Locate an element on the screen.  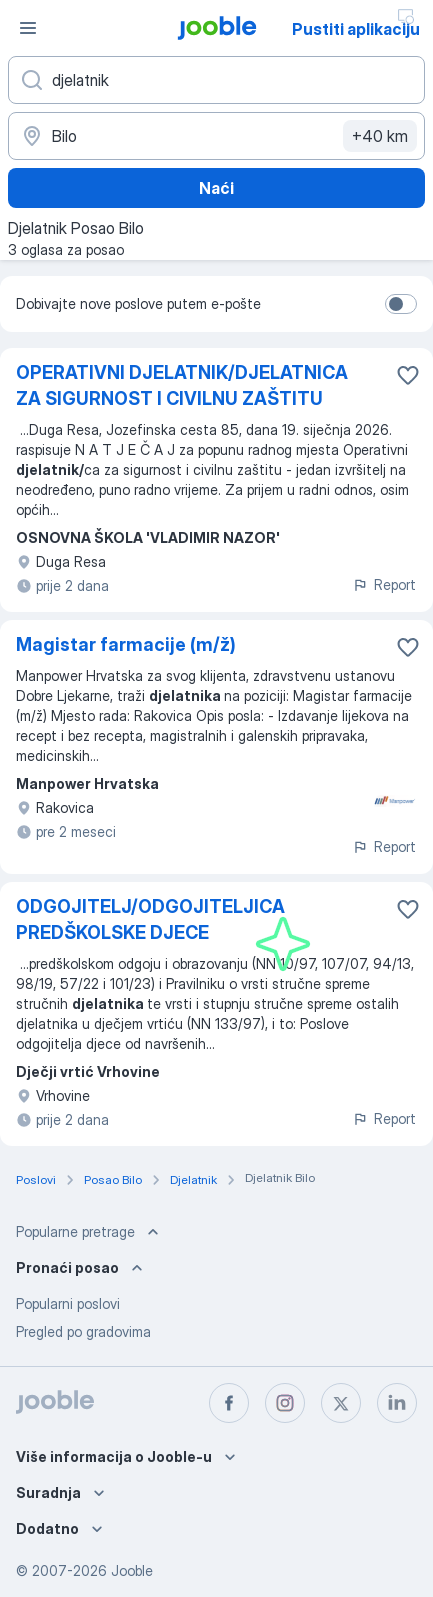
indicates a sparkle or highlight effect is located at coordinates (283, 944).